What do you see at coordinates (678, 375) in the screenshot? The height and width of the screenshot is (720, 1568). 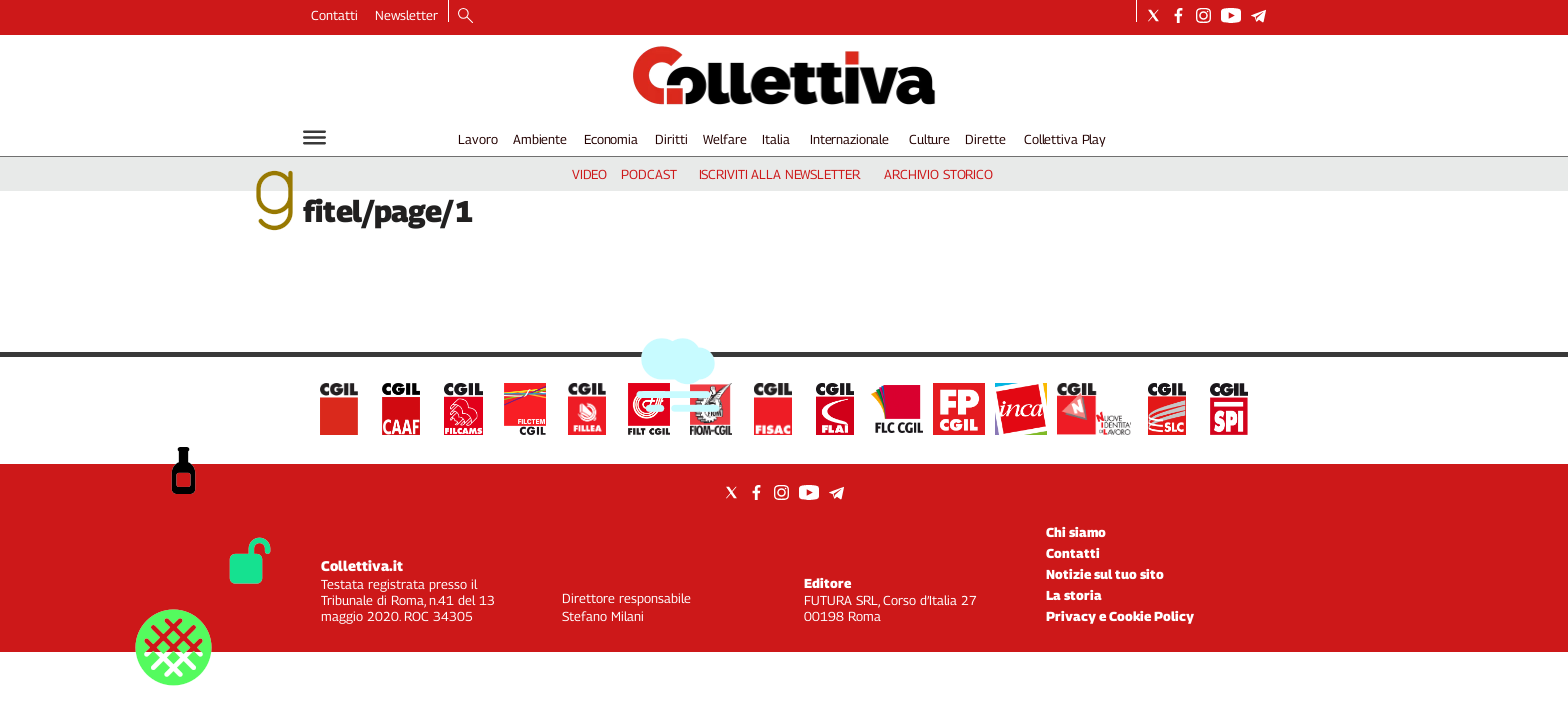 I see `indicates smog or poor air quality conditions` at bounding box center [678, 375].